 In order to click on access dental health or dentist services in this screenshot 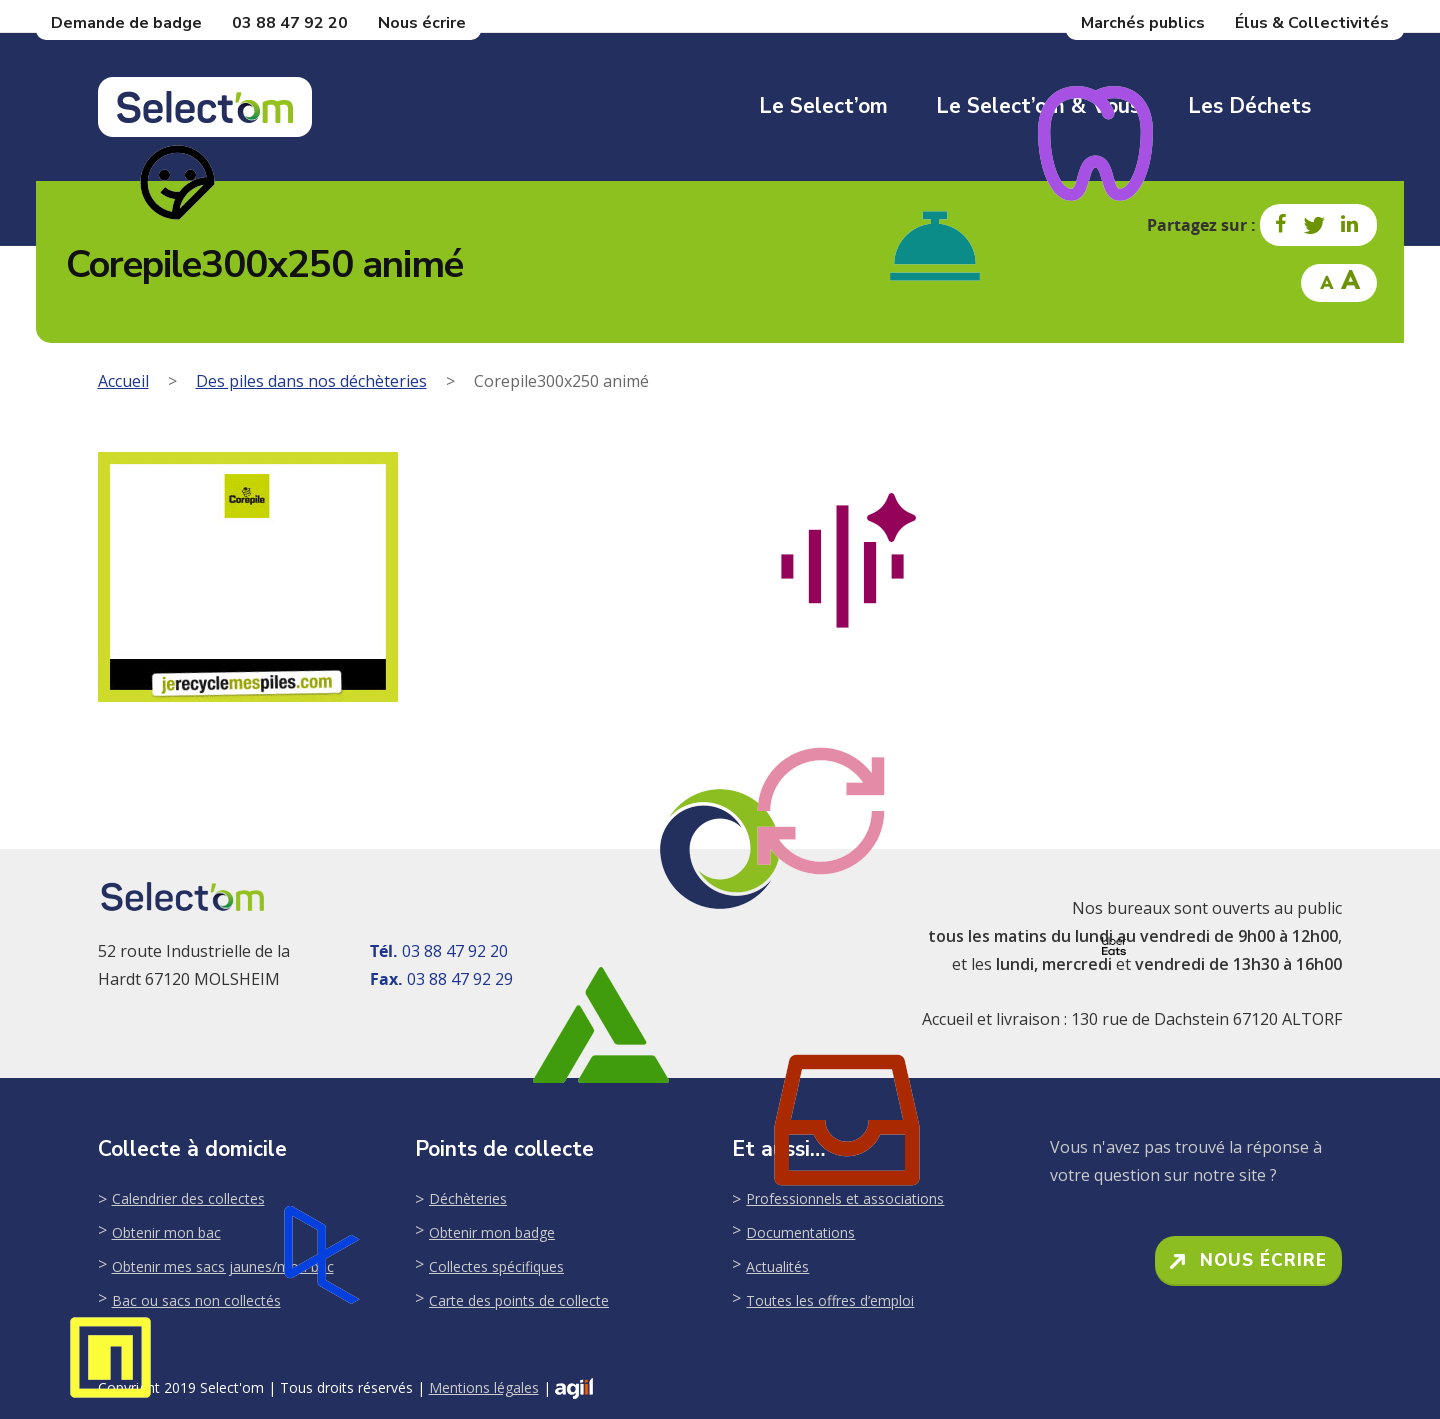, I will do `click(1095, 143)`.